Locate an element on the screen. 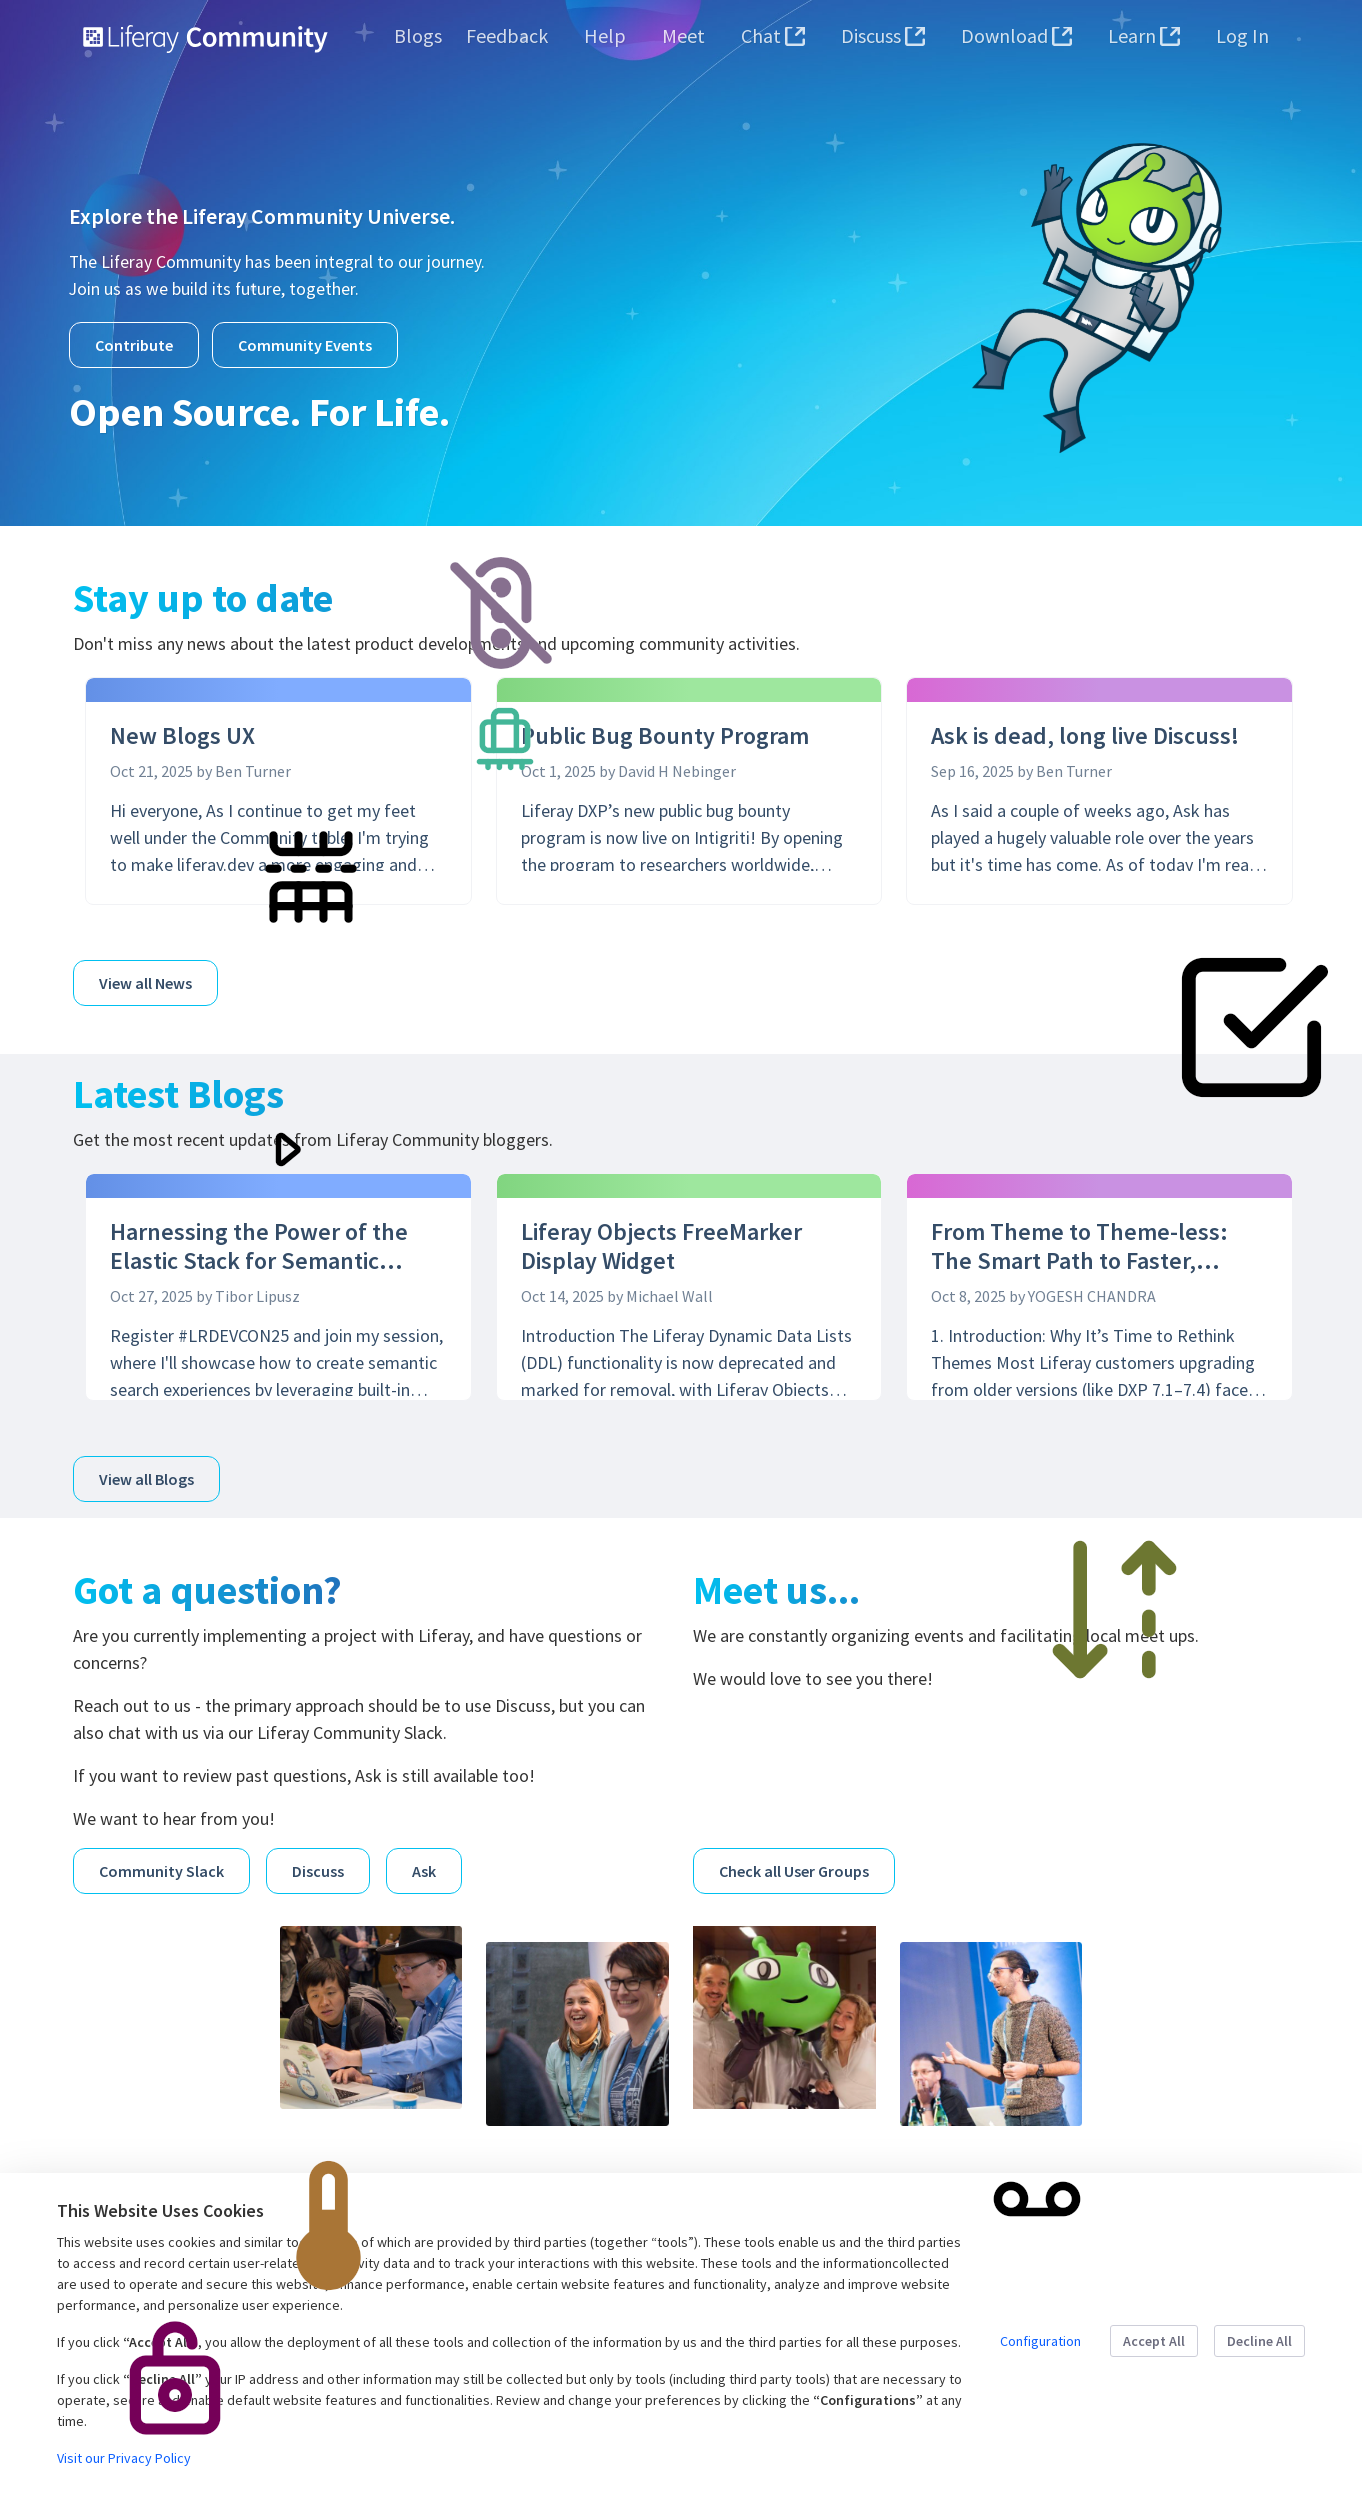 The width and height of the screenshot is (1362, 2509). navigate to the next screen or step is located at coordinates (285, 1149).